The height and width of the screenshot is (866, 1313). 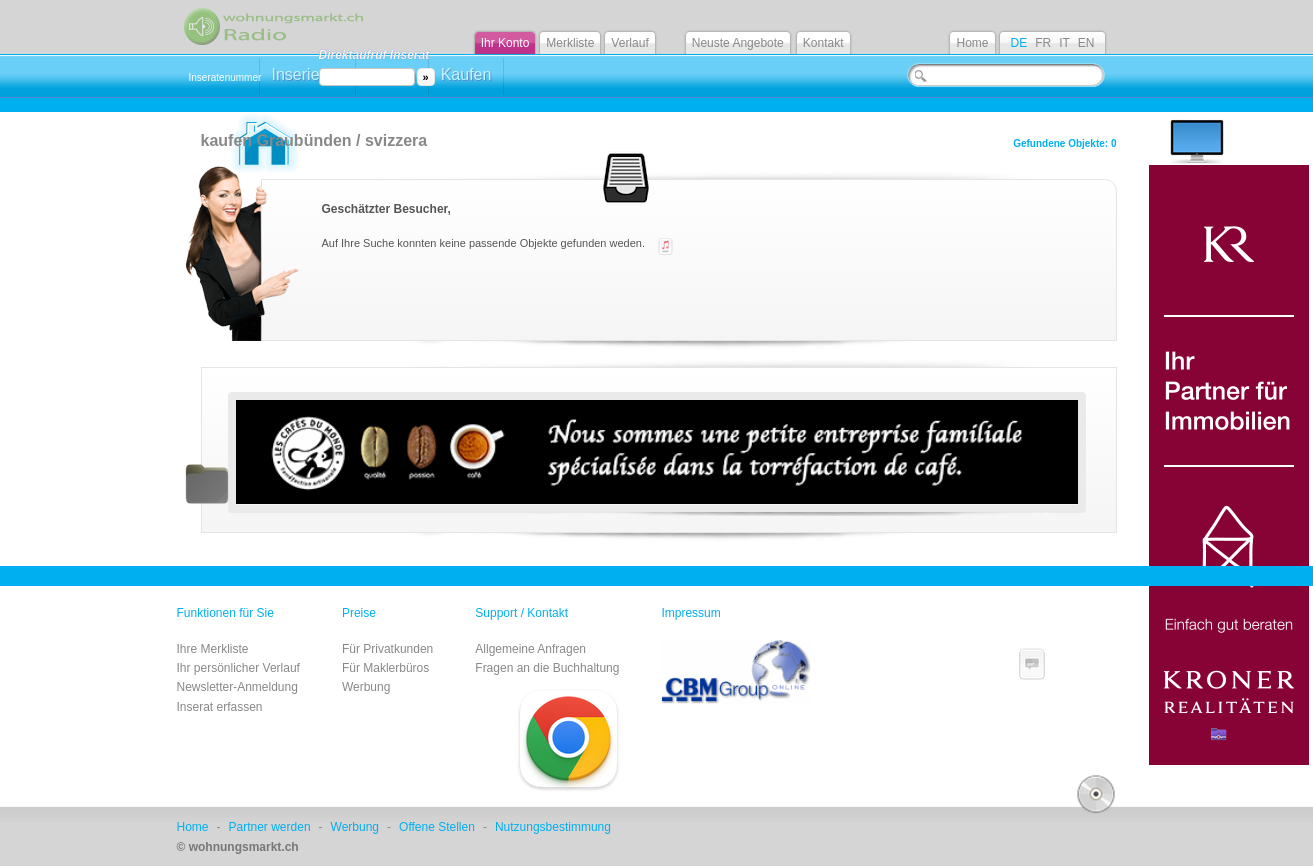 I want to click on open Google Chrome browser, so click(x=568, y=738).